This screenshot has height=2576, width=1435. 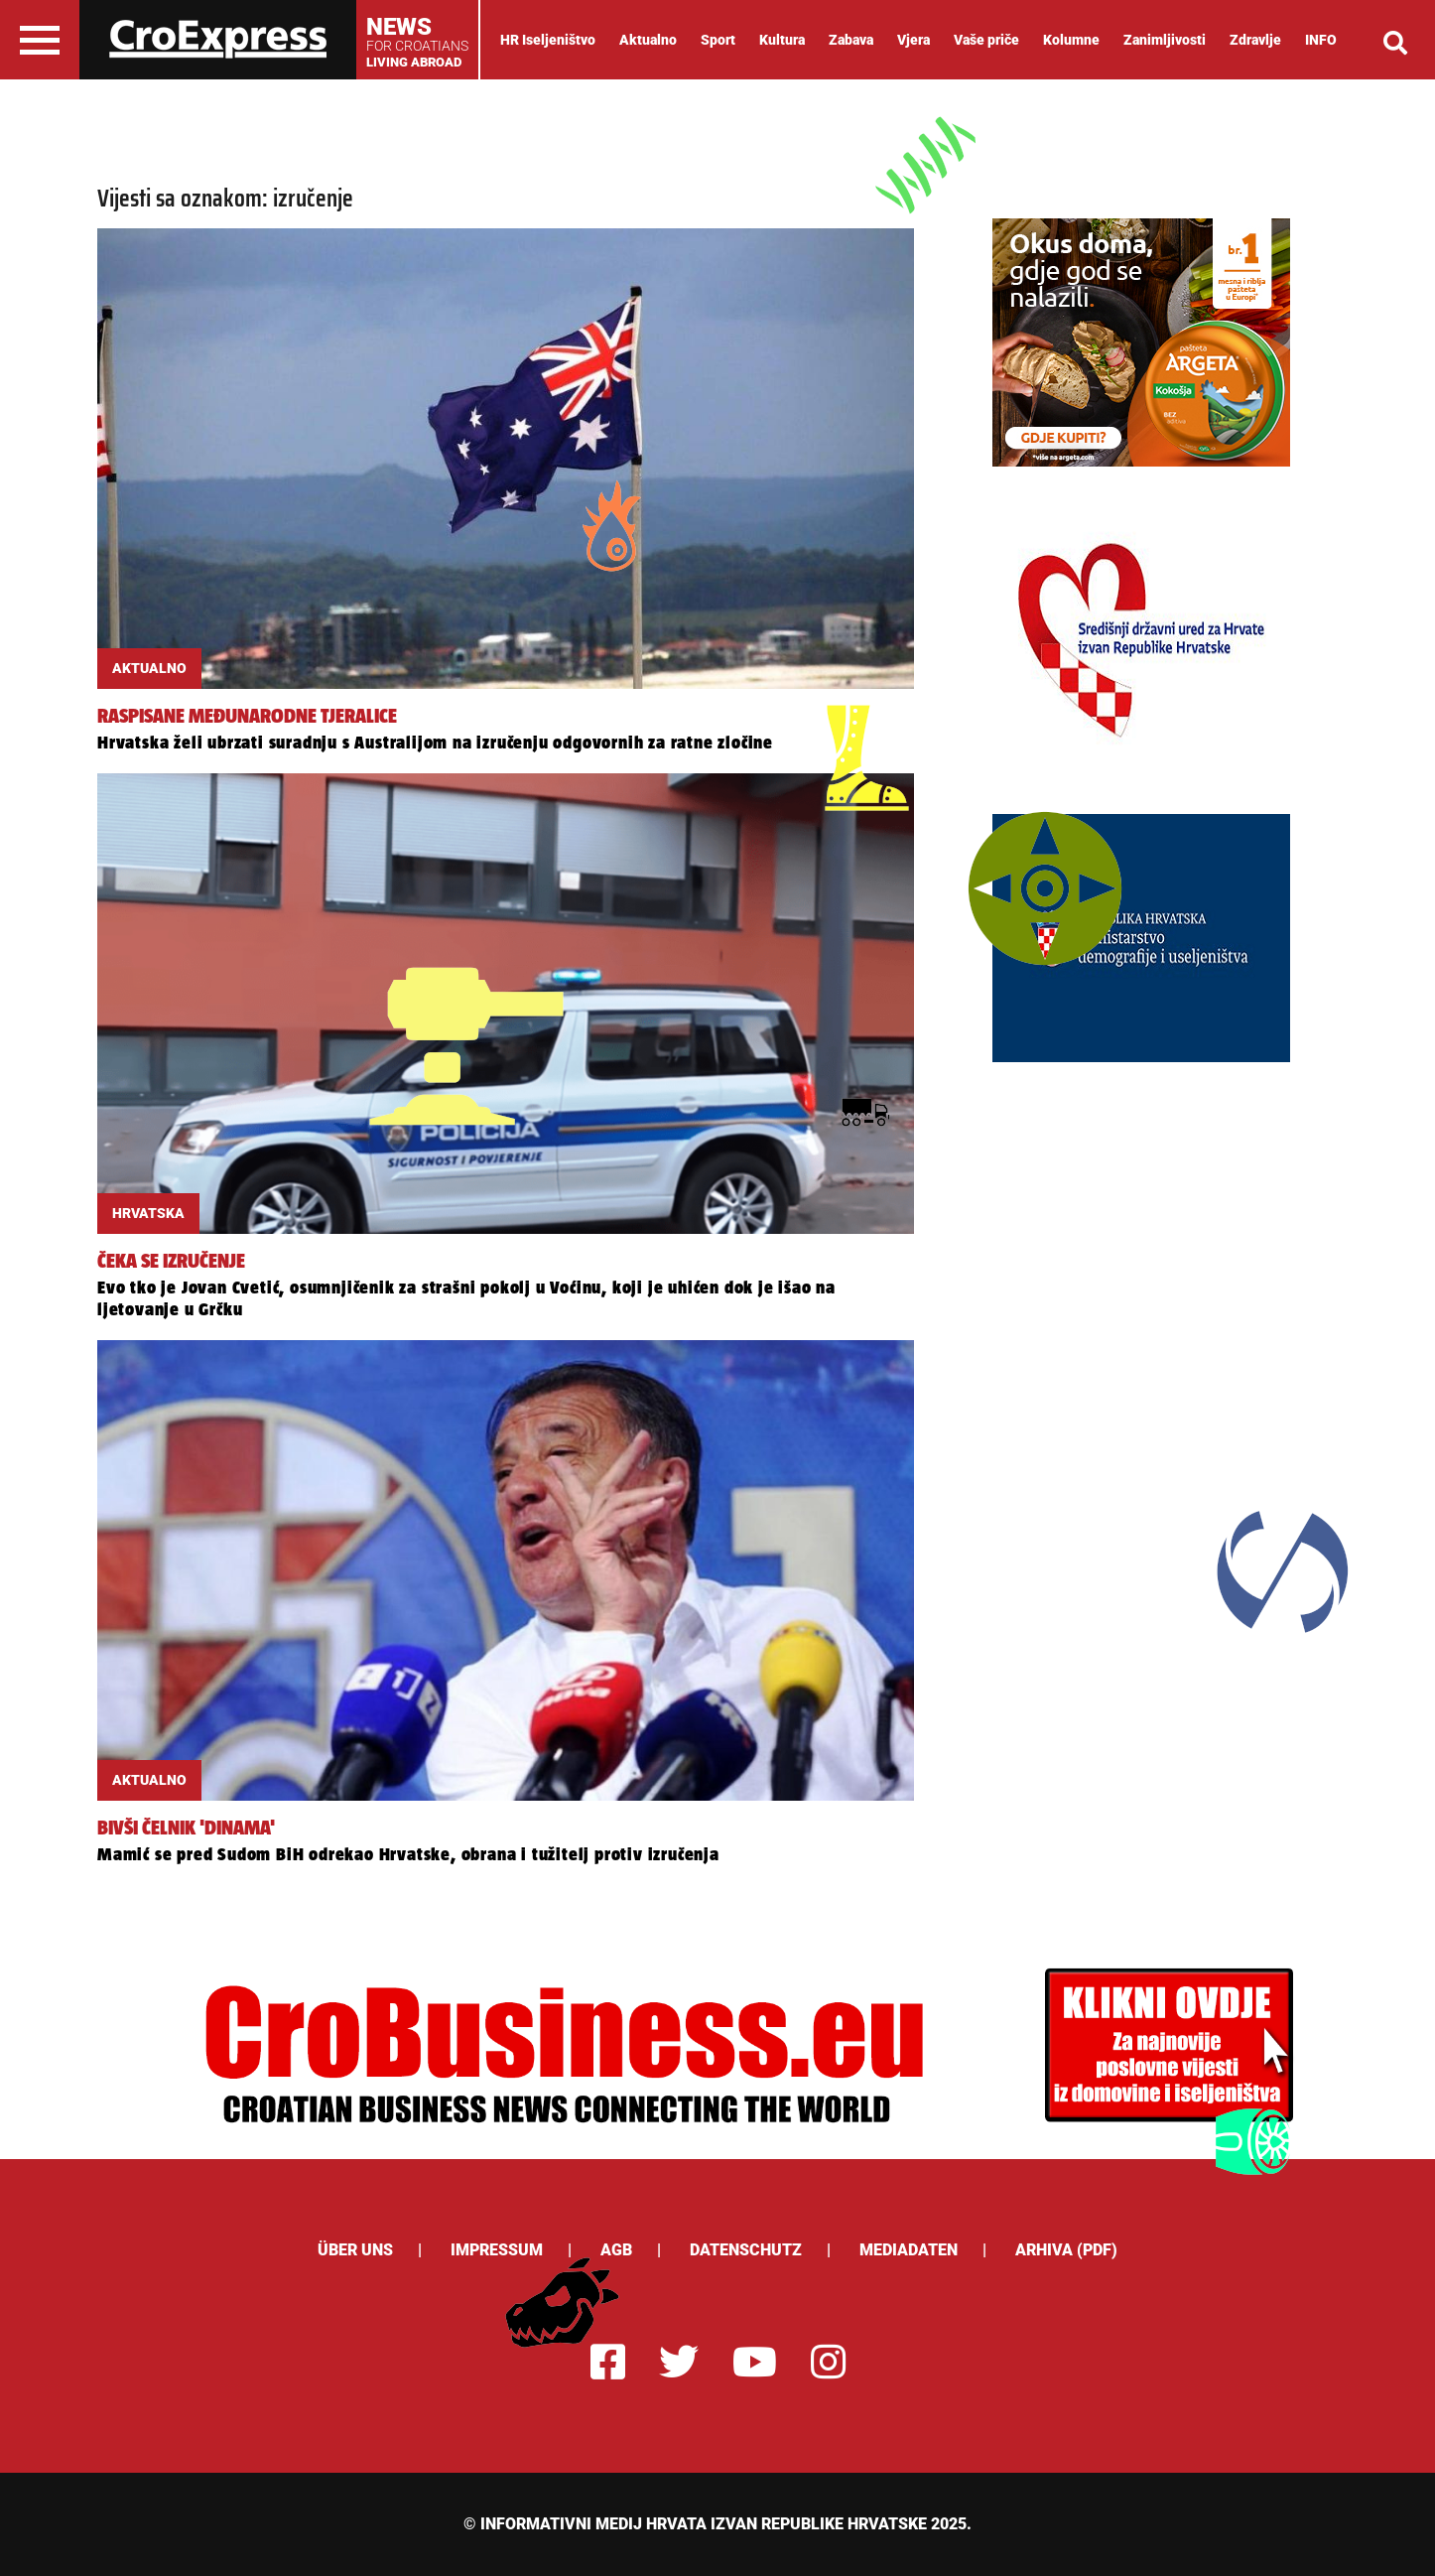 I want to click on navigate or pan in multiple directions, so click(x=1045, y=888).